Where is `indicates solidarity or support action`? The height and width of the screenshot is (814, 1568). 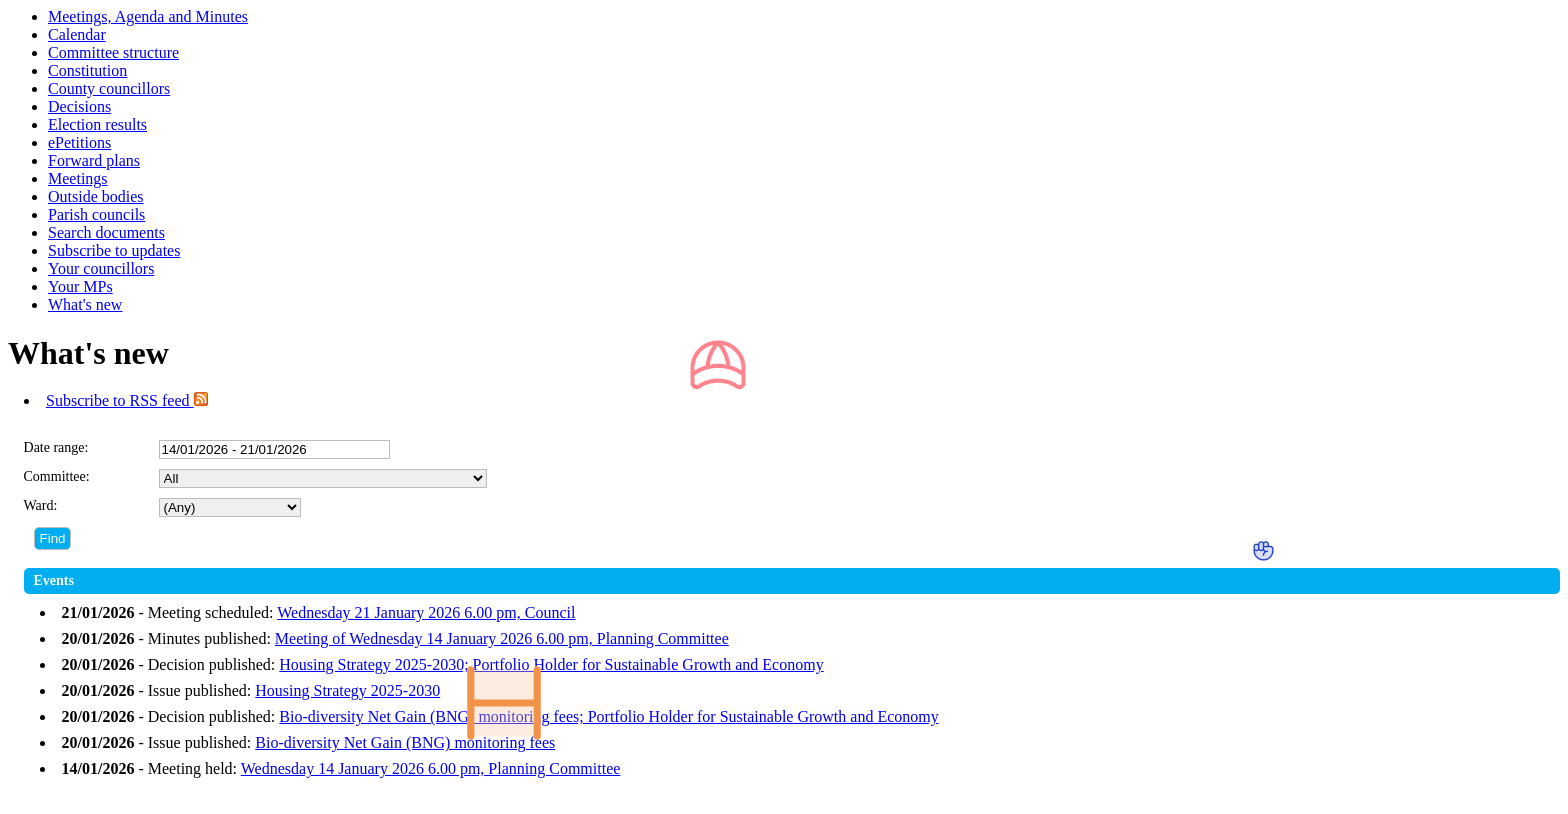
indicates solidarity or support action is located at coordinates (1263, 550).